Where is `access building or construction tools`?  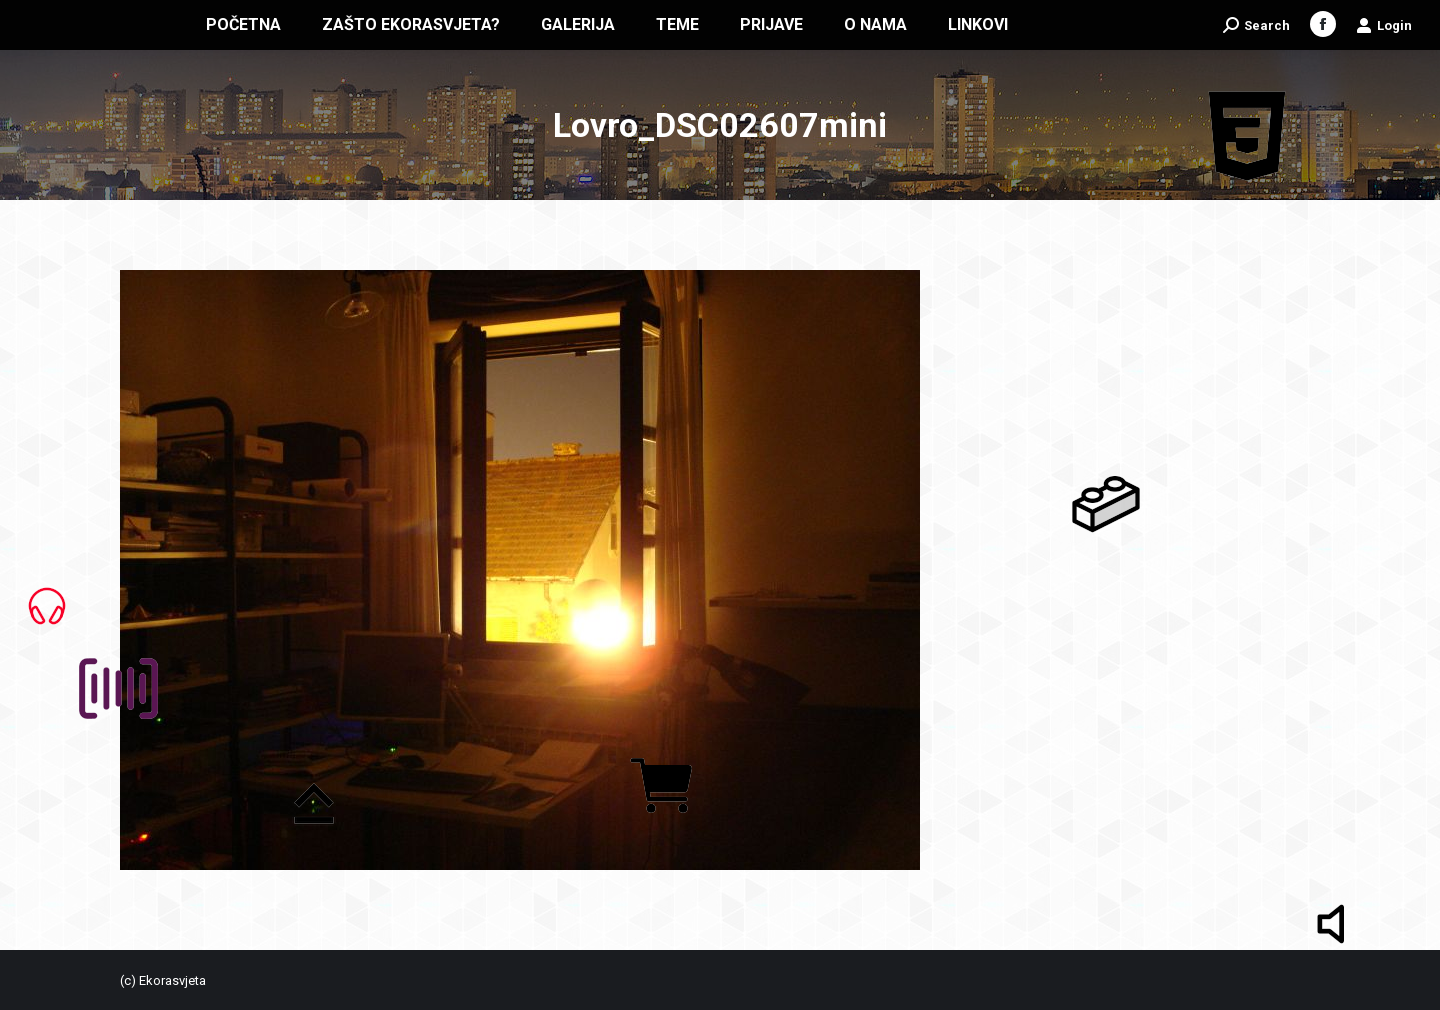
access building or construction tools is located at coordinates (1106, 503).